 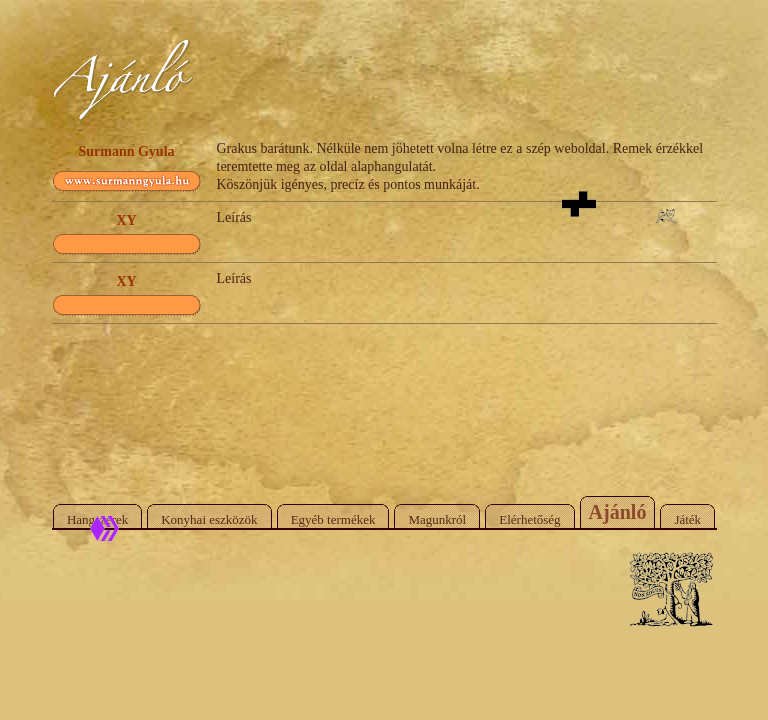 I want to click on apache tomcat server logo, so click(x=666, y=216).